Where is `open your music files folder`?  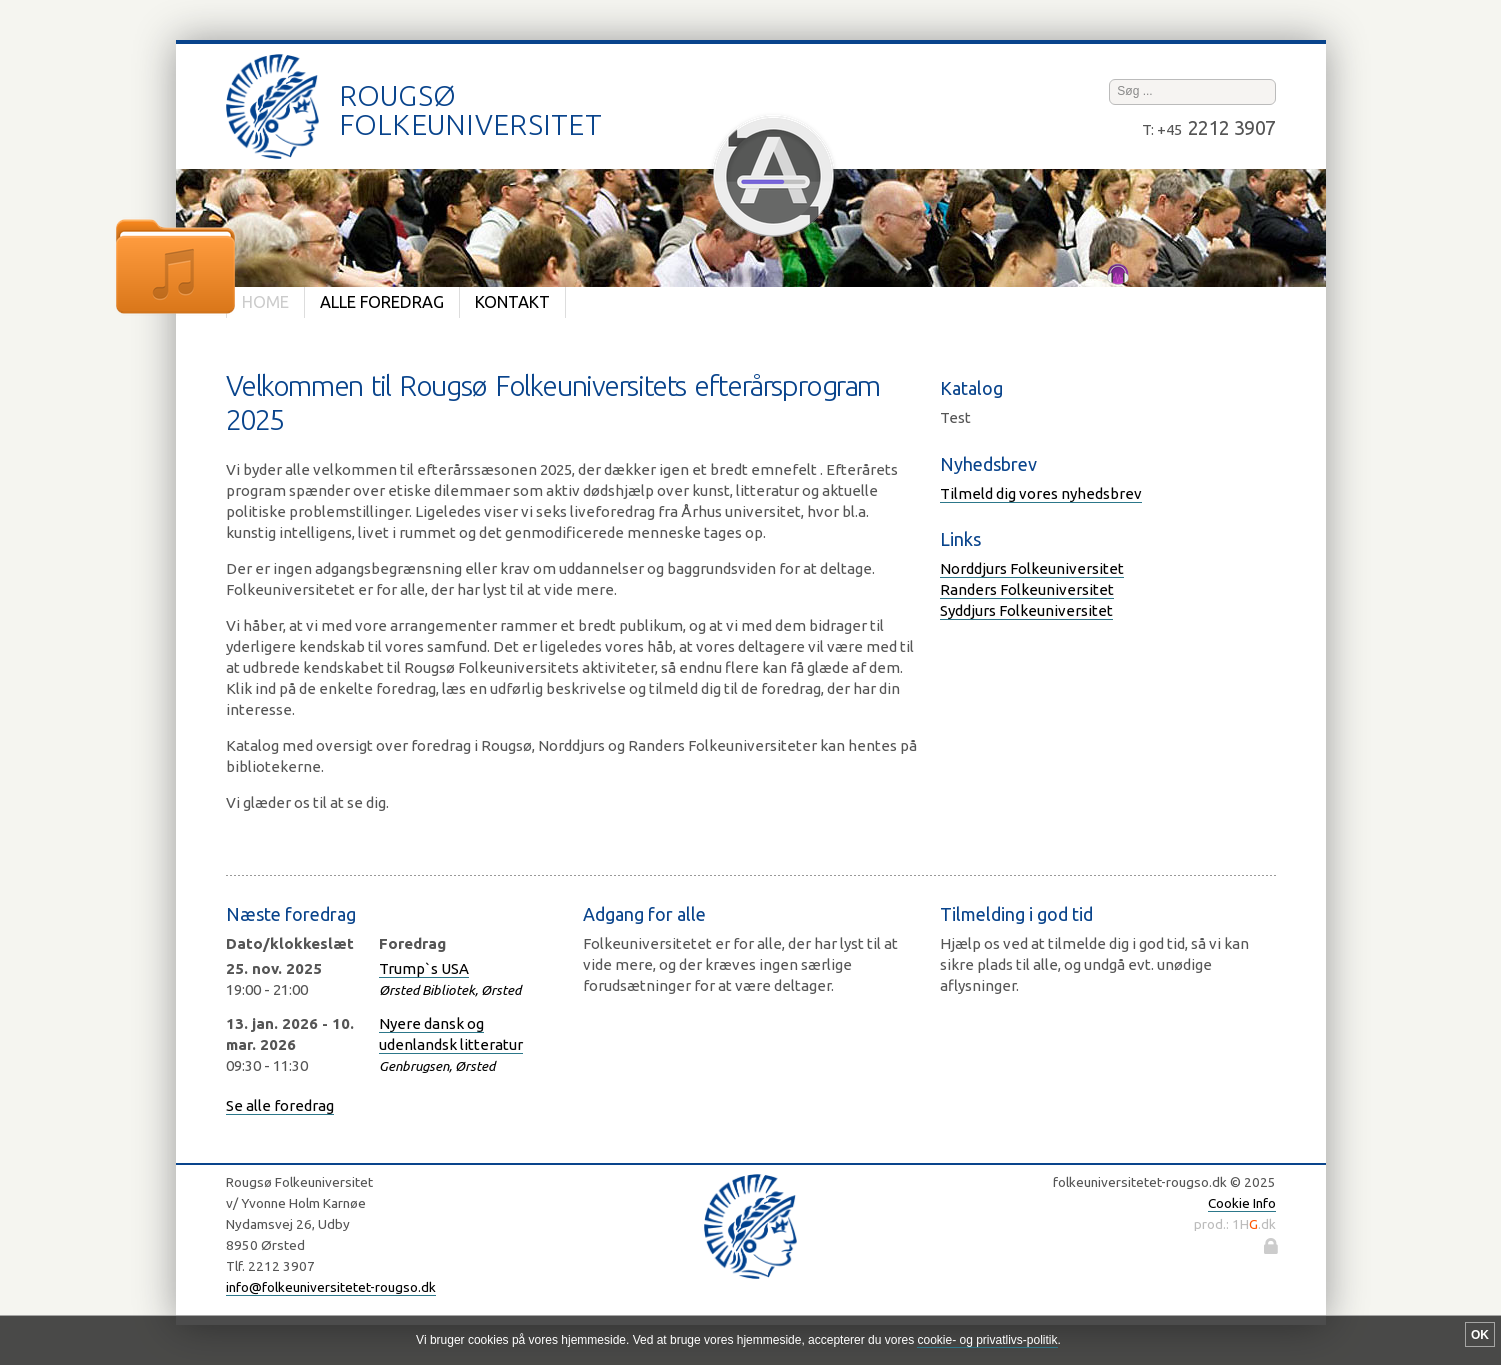 open your music files folder is located at coordinates (175, 266).